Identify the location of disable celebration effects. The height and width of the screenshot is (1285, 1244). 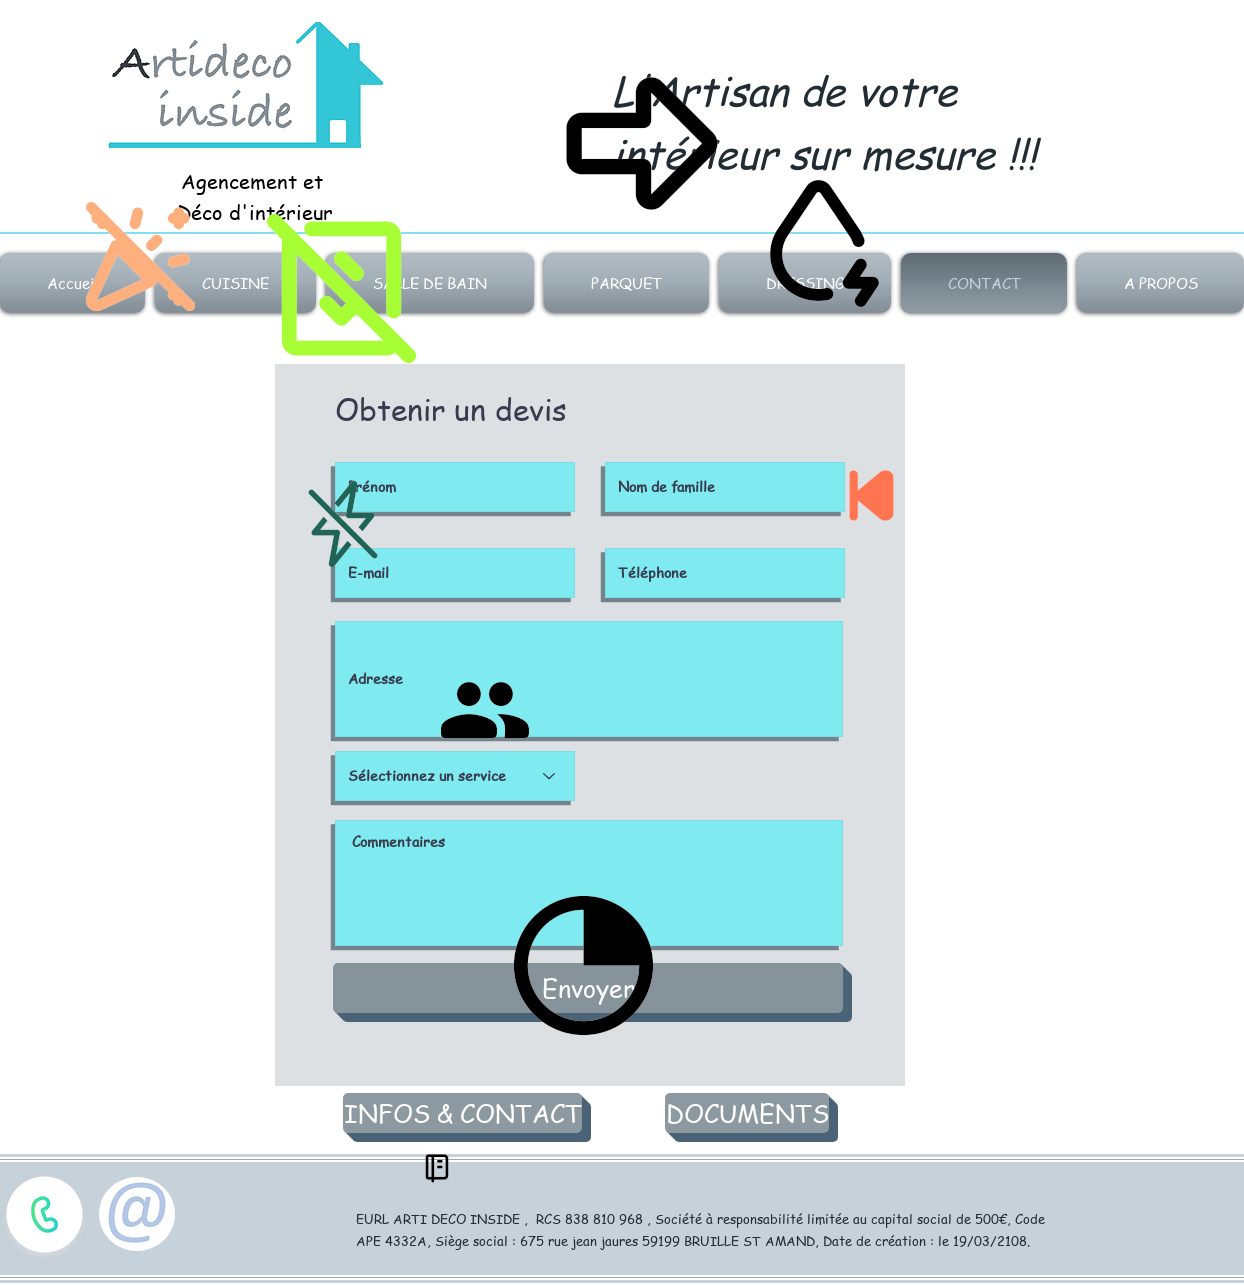
(140, 256).